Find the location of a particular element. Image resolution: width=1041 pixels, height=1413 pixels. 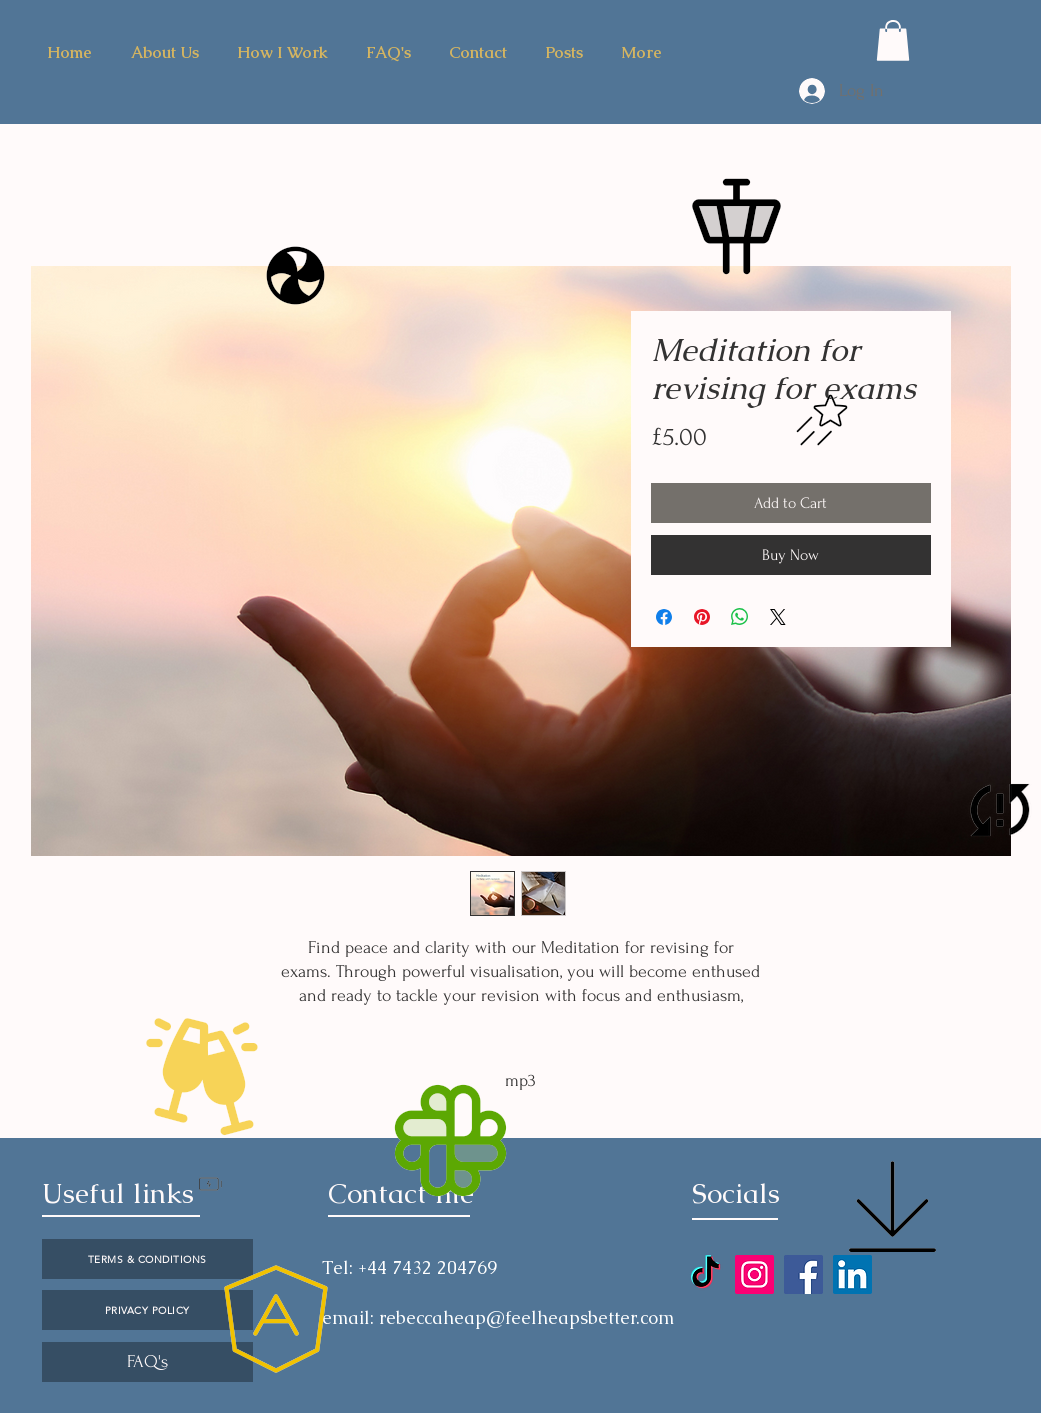

indicates a sync error or failure is located at coordinates (1000, 810).